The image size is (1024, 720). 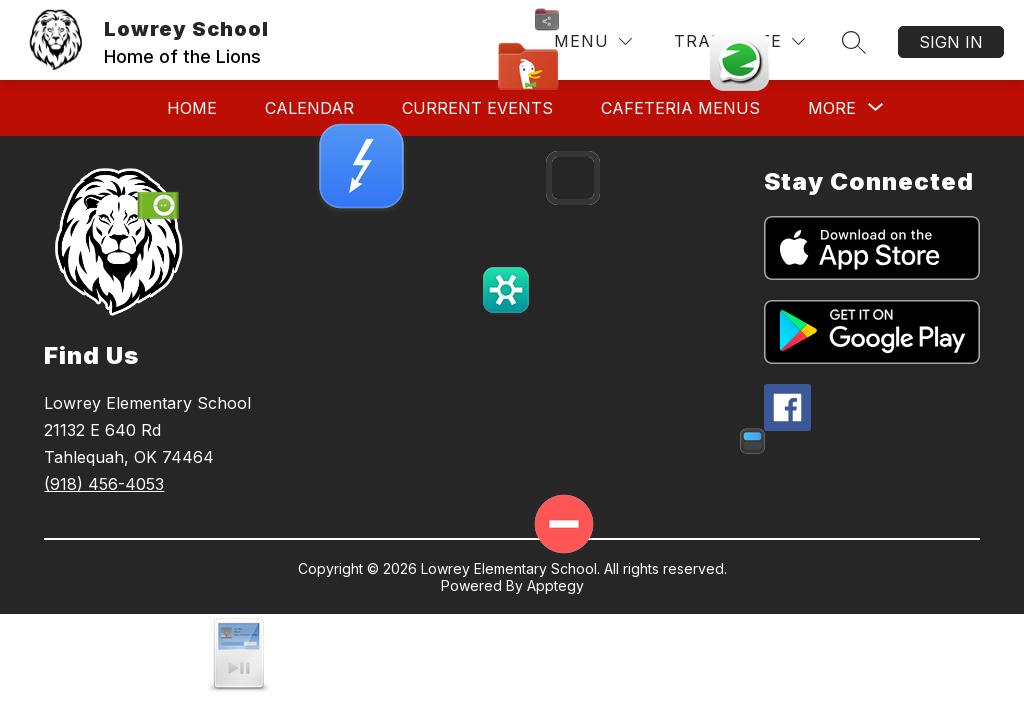 I want to click on adjust desktop activity and workspace settings, so click(x=752, y=441).